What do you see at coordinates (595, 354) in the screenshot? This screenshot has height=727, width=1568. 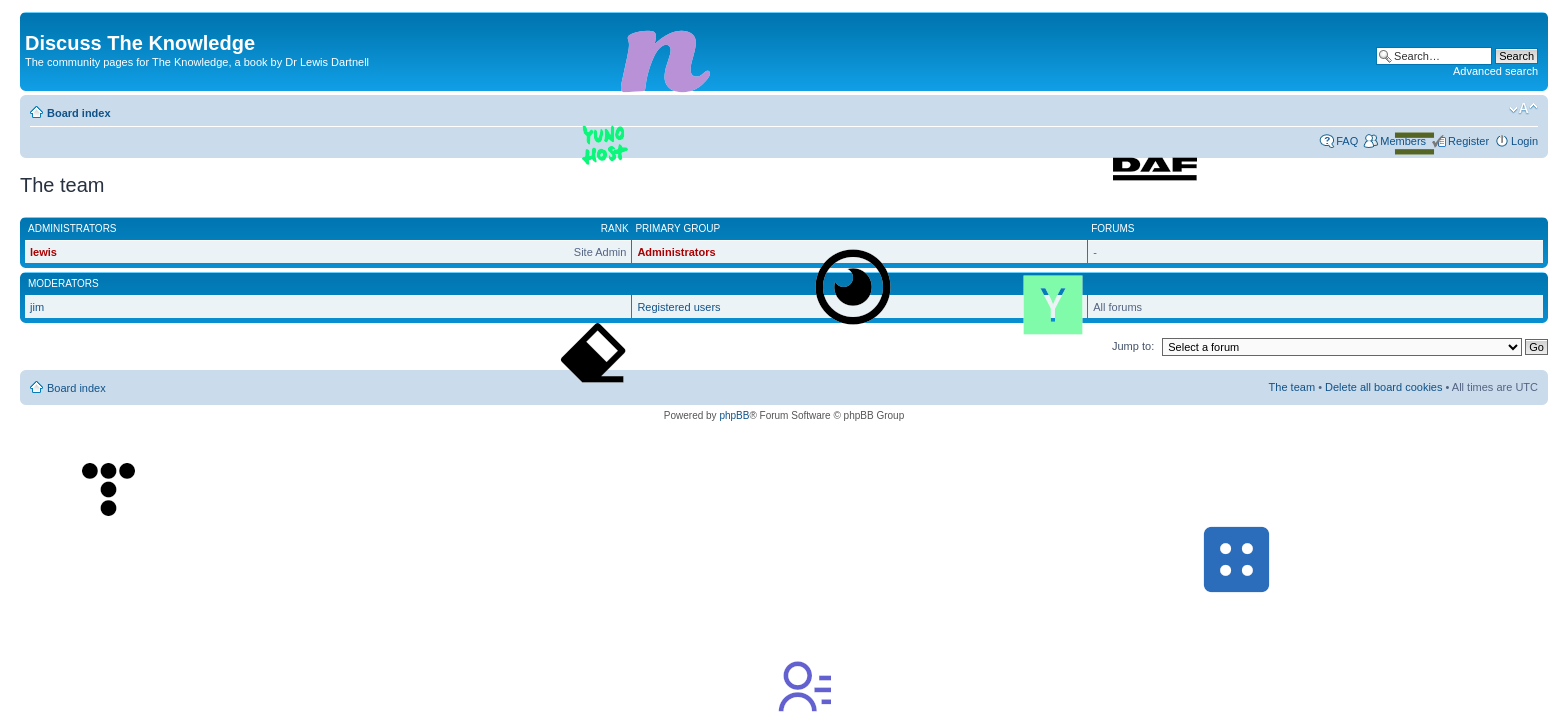 I see `erase or clear content` at bounding box center [595, 354].